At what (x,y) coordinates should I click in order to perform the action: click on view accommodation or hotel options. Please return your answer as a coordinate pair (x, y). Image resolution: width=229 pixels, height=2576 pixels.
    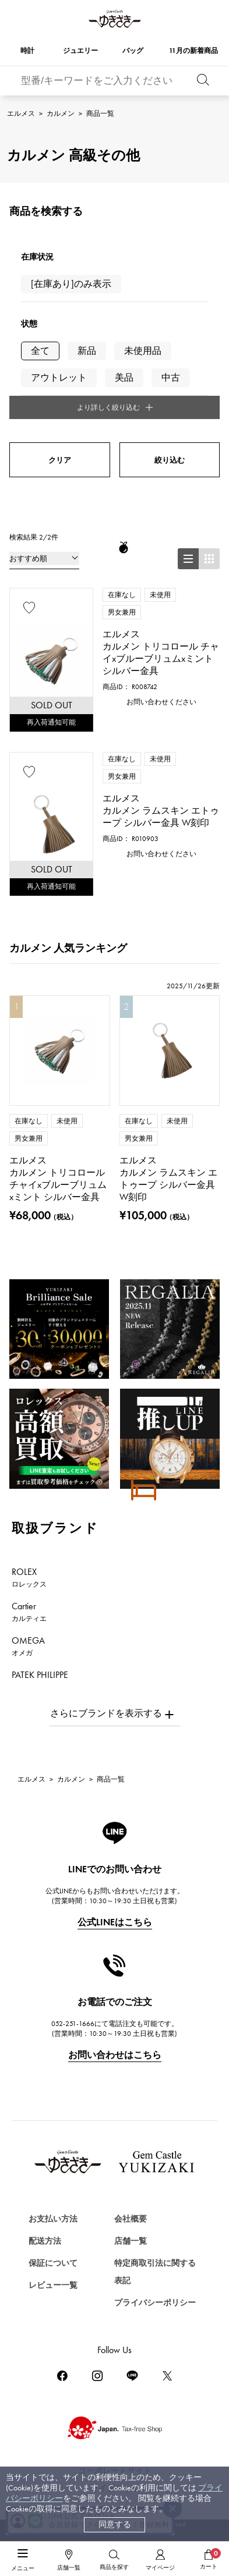
    Looking at the image, I should click on (143, 1490).